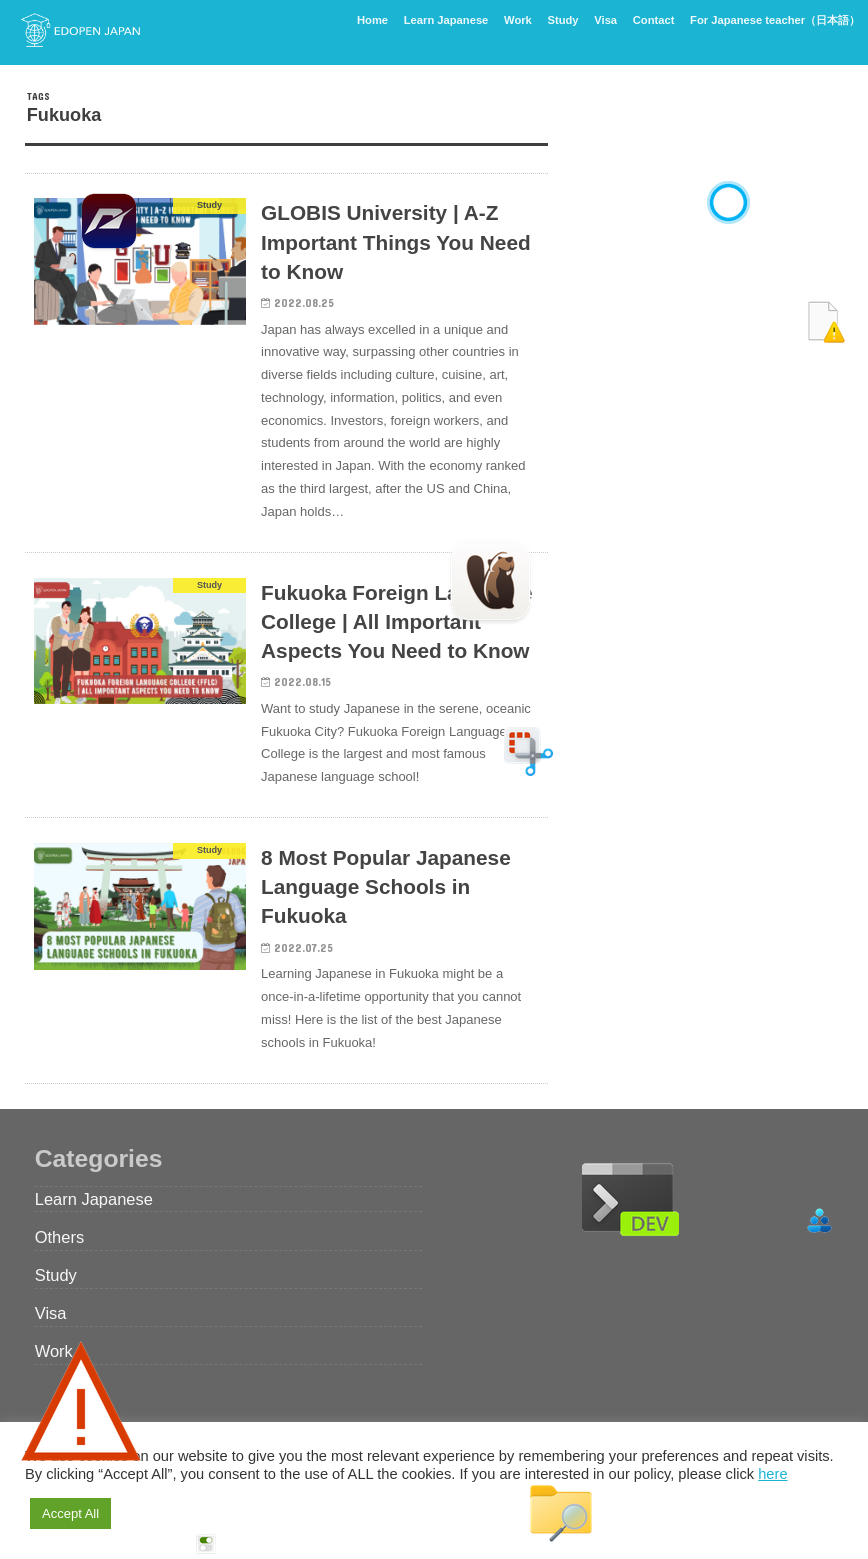  Describe the element at coordinates (81, 1401) in the screenshot. I see `indicates a sync warning or issue with OneDrive` at that location.